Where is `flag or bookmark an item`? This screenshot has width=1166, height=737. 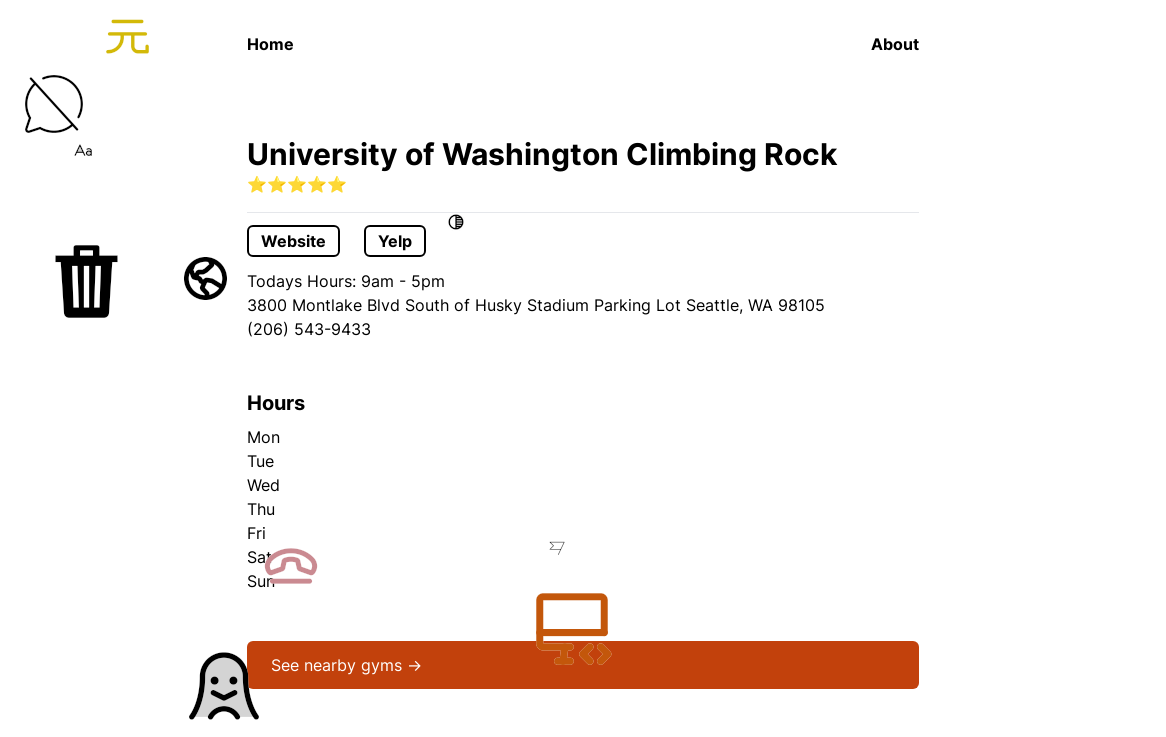 flag or bookmark an item is located at coordinates (556, 547).